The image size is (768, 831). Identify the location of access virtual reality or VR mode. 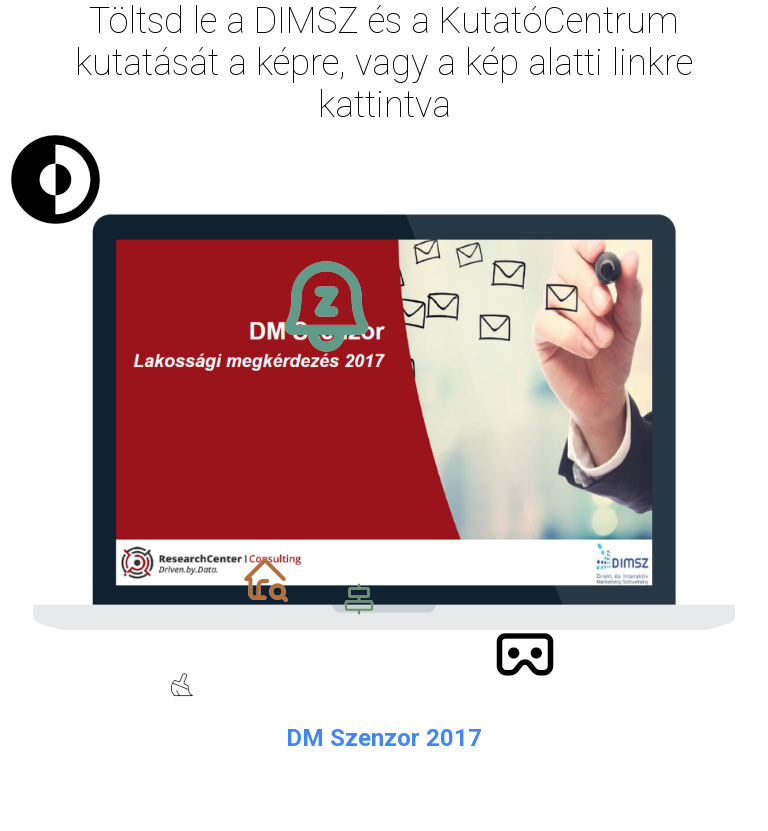
(525, 653).